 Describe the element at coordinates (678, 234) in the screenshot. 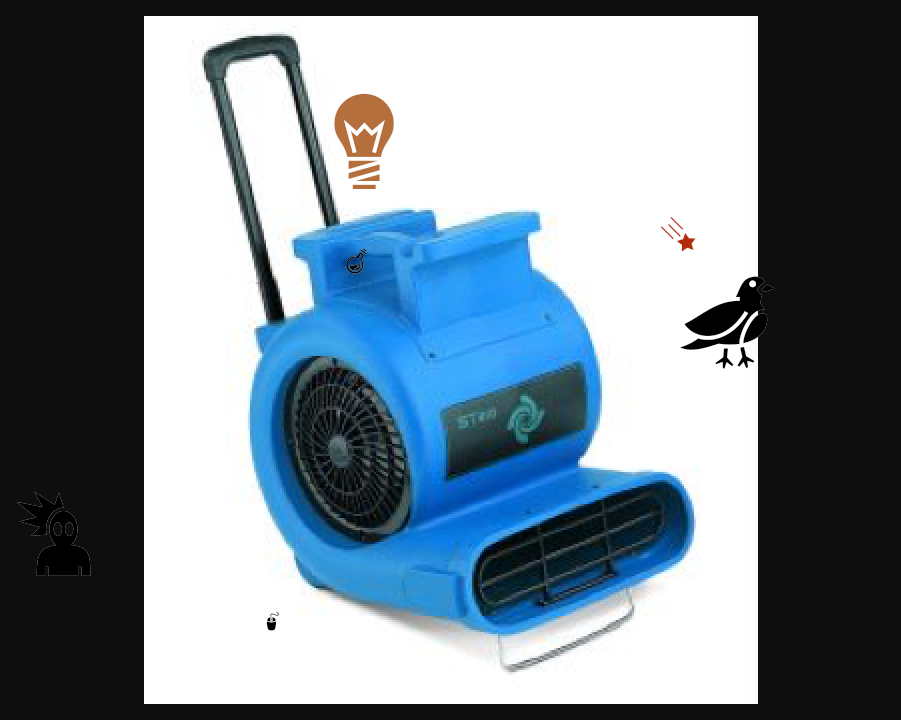

I see `indicates a shooting star event or animation` at that location.